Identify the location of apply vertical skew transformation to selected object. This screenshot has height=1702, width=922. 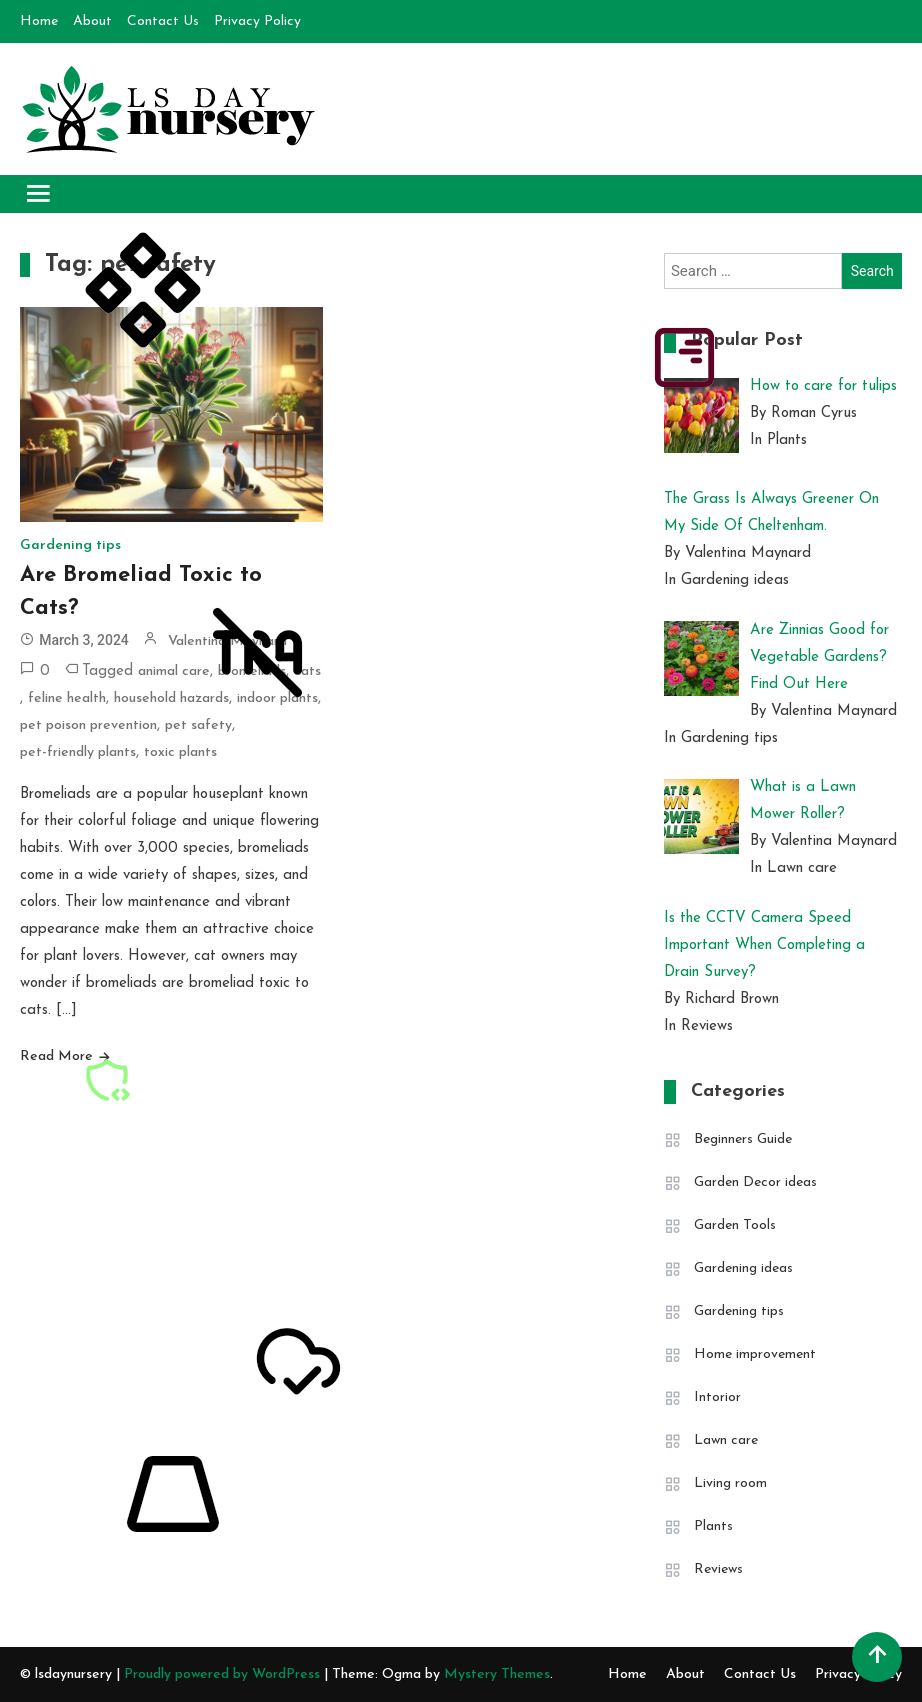
(173, 1494).